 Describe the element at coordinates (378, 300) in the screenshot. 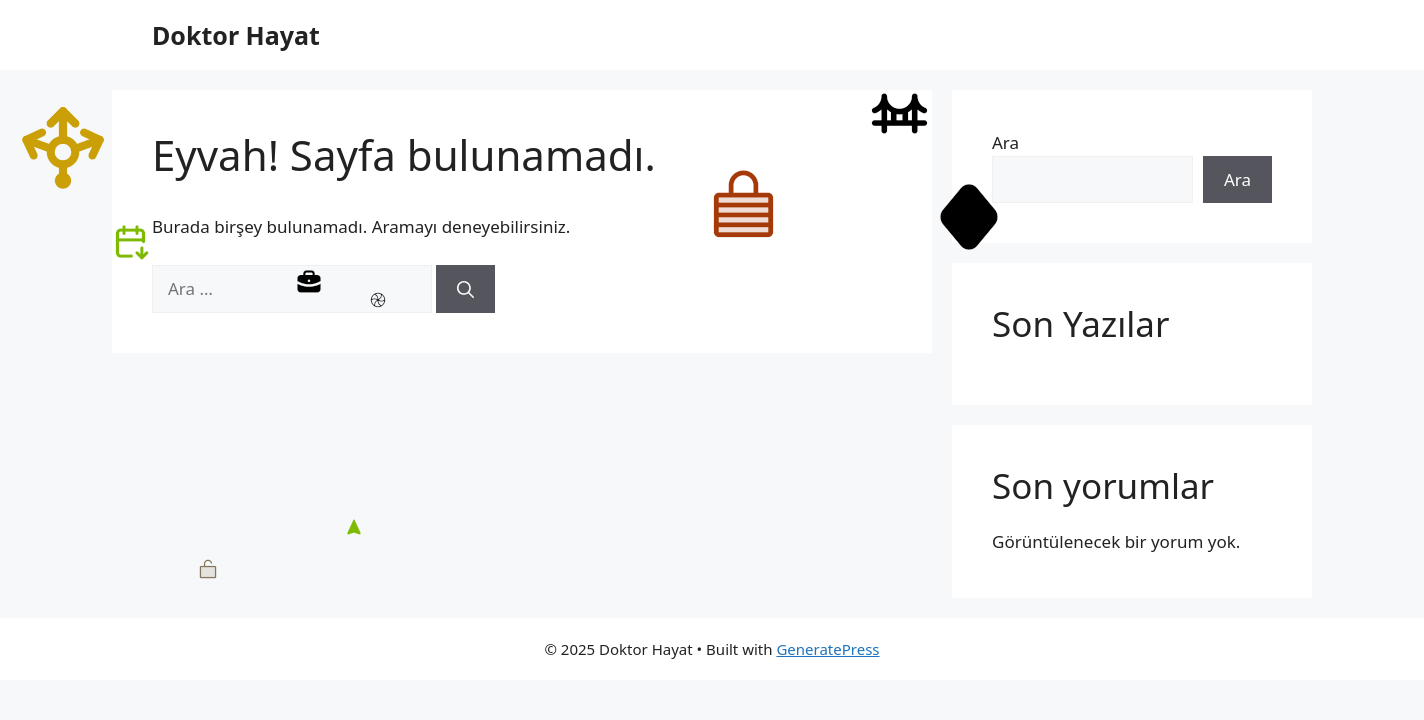

I see `indicates content is loading` at that location.